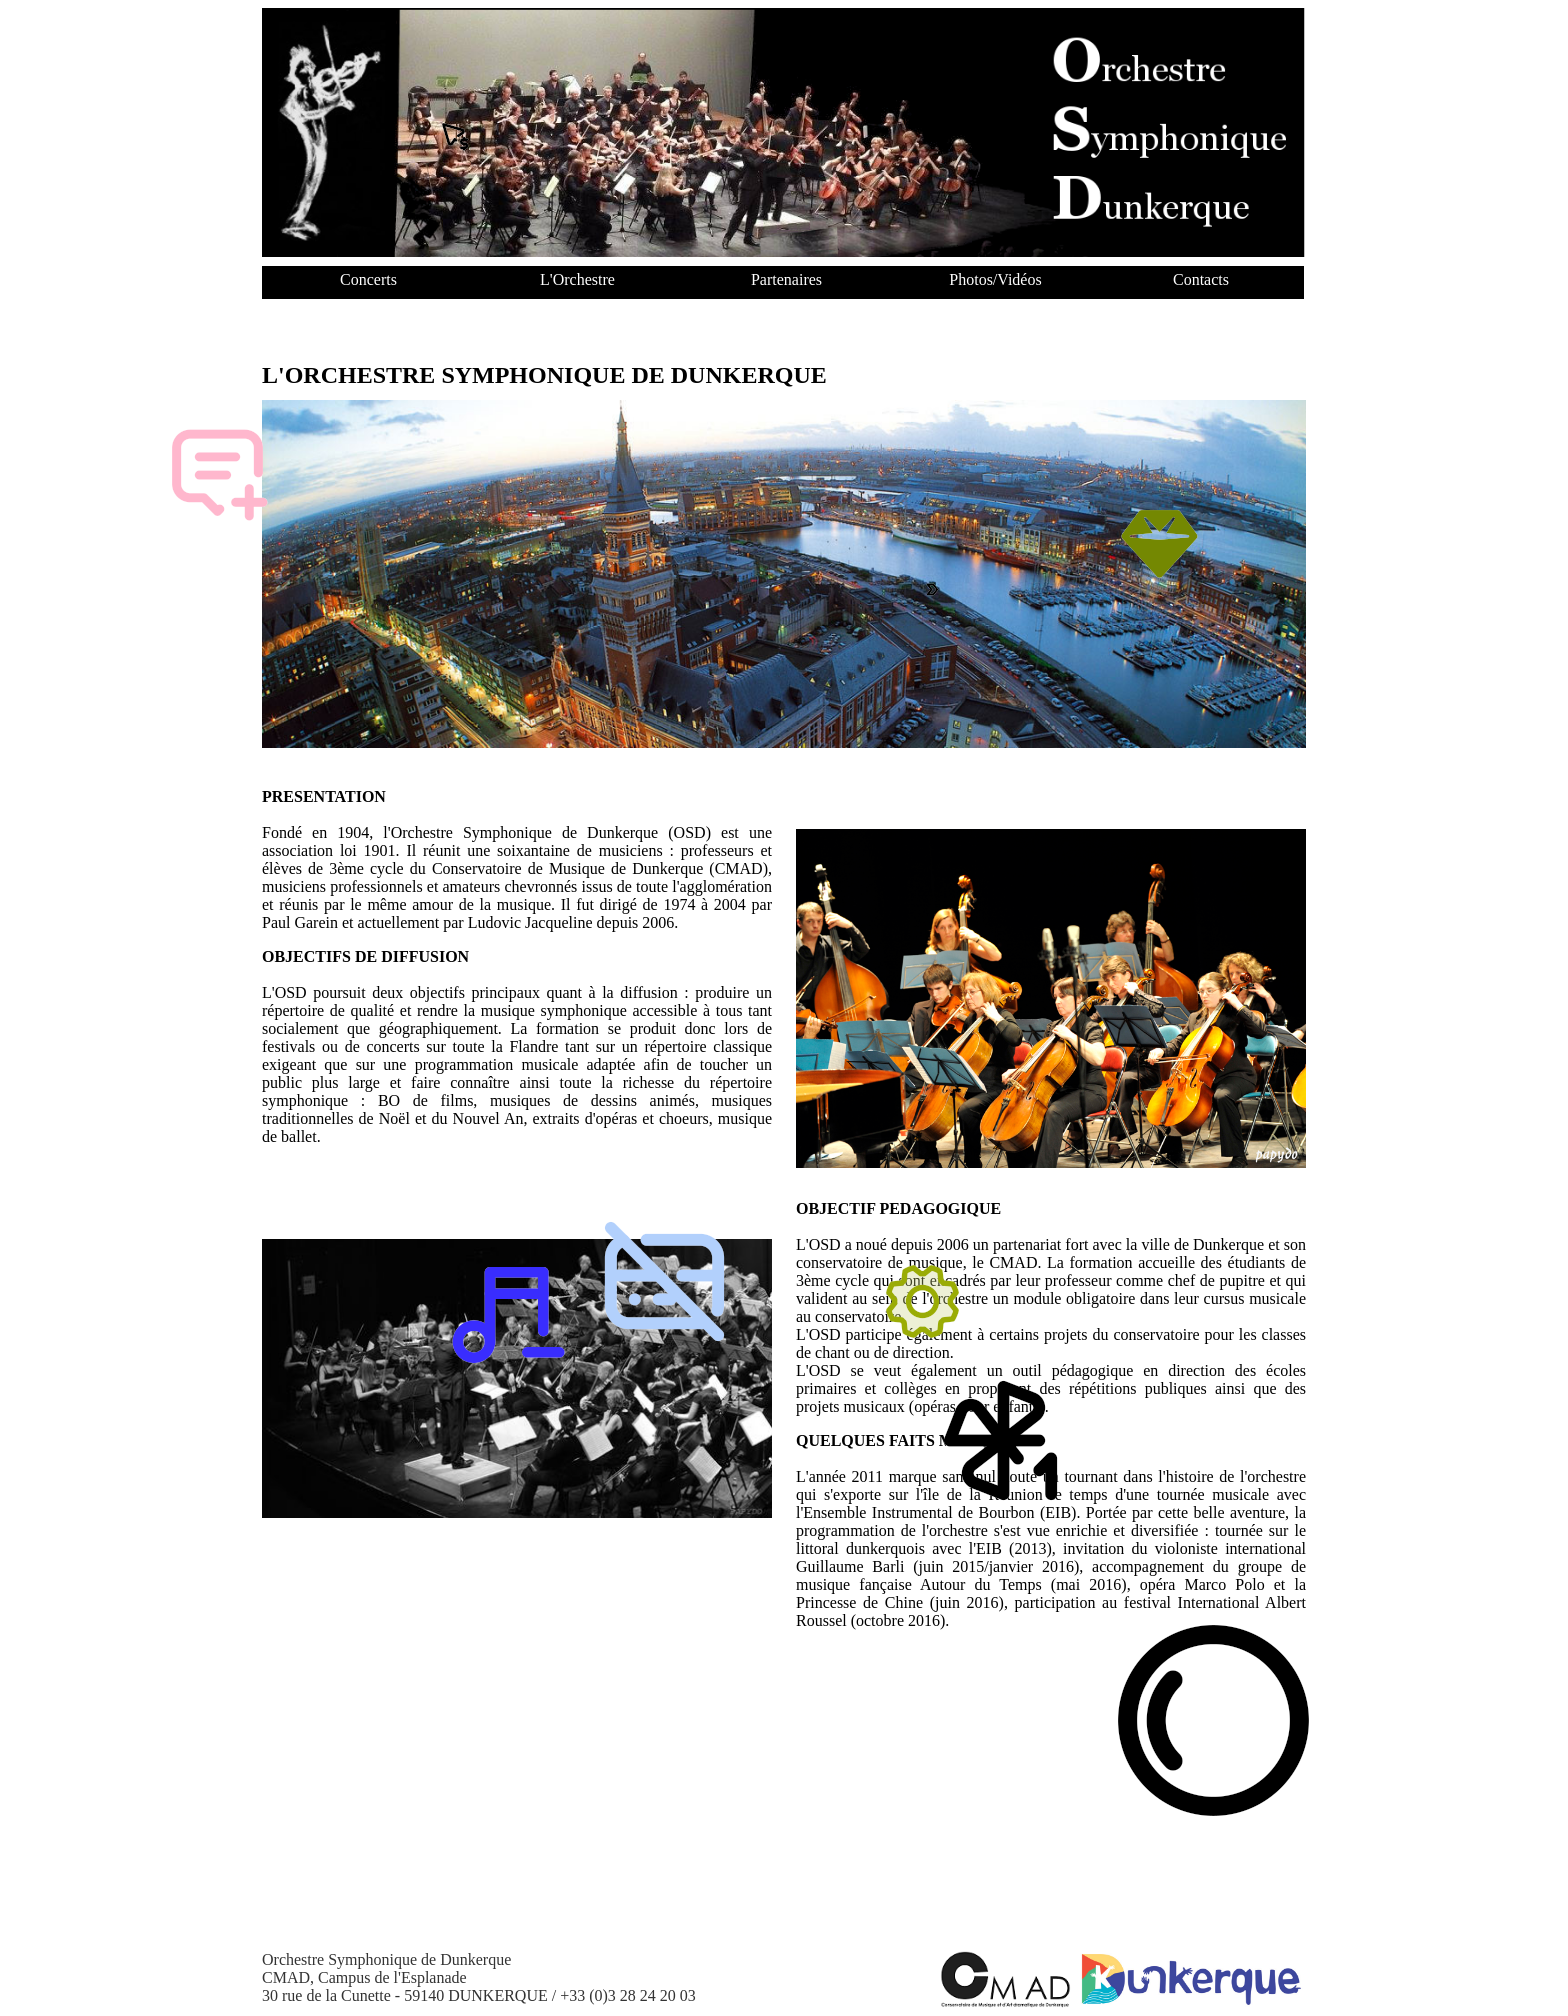 The image size is (1568, 2016). Describe the element at coordinates (932, 589) in the screenshot. I see `navigate to the next item or step` at that location.